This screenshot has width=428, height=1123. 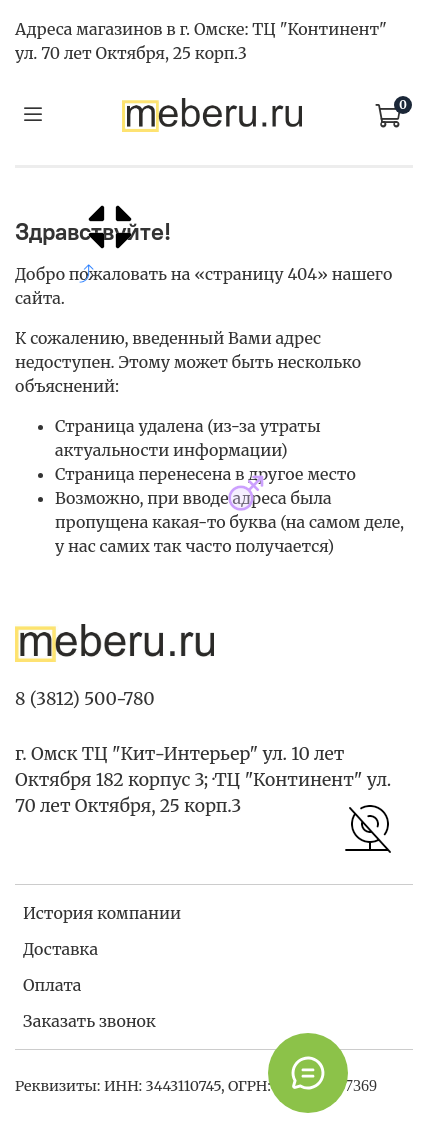 What do you see at coordinates (370, 830) in the screenshot?
I see `webcam is disabled or turned off` at bounding box center [370, 830].